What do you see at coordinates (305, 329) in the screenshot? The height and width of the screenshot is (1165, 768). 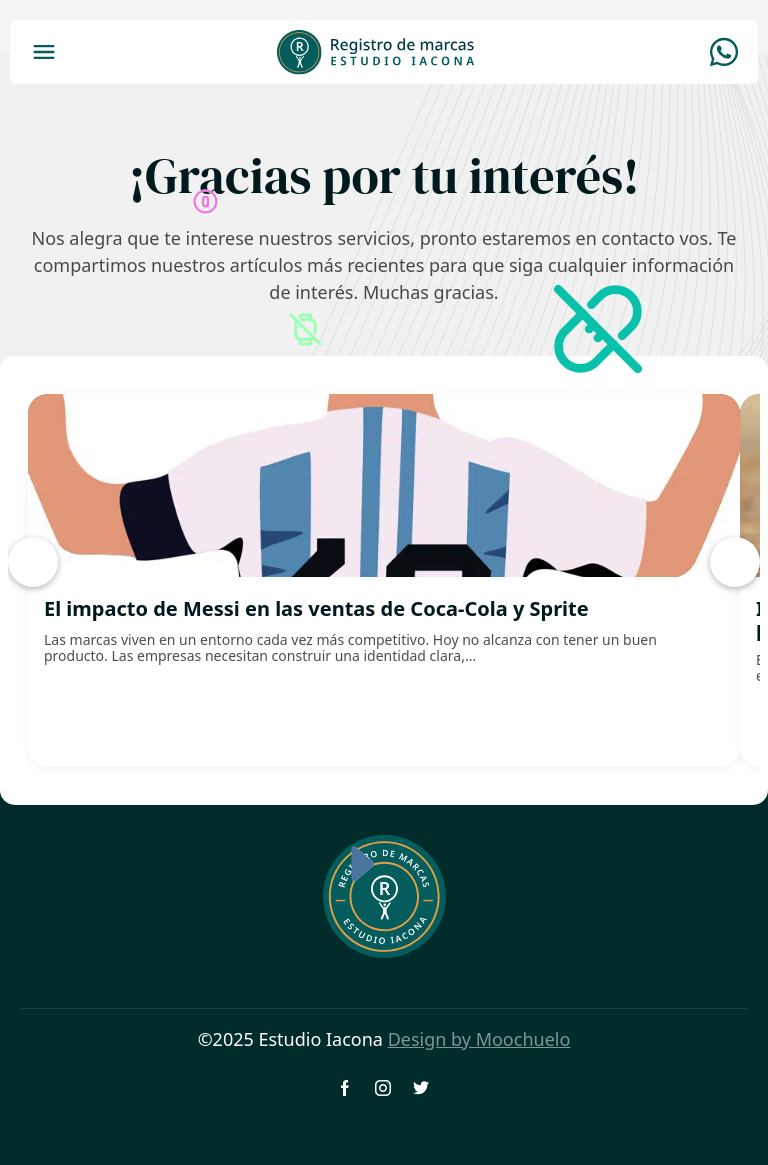 I see `smartwatch disconnected or unavailable` at bounding box center [305, 329].